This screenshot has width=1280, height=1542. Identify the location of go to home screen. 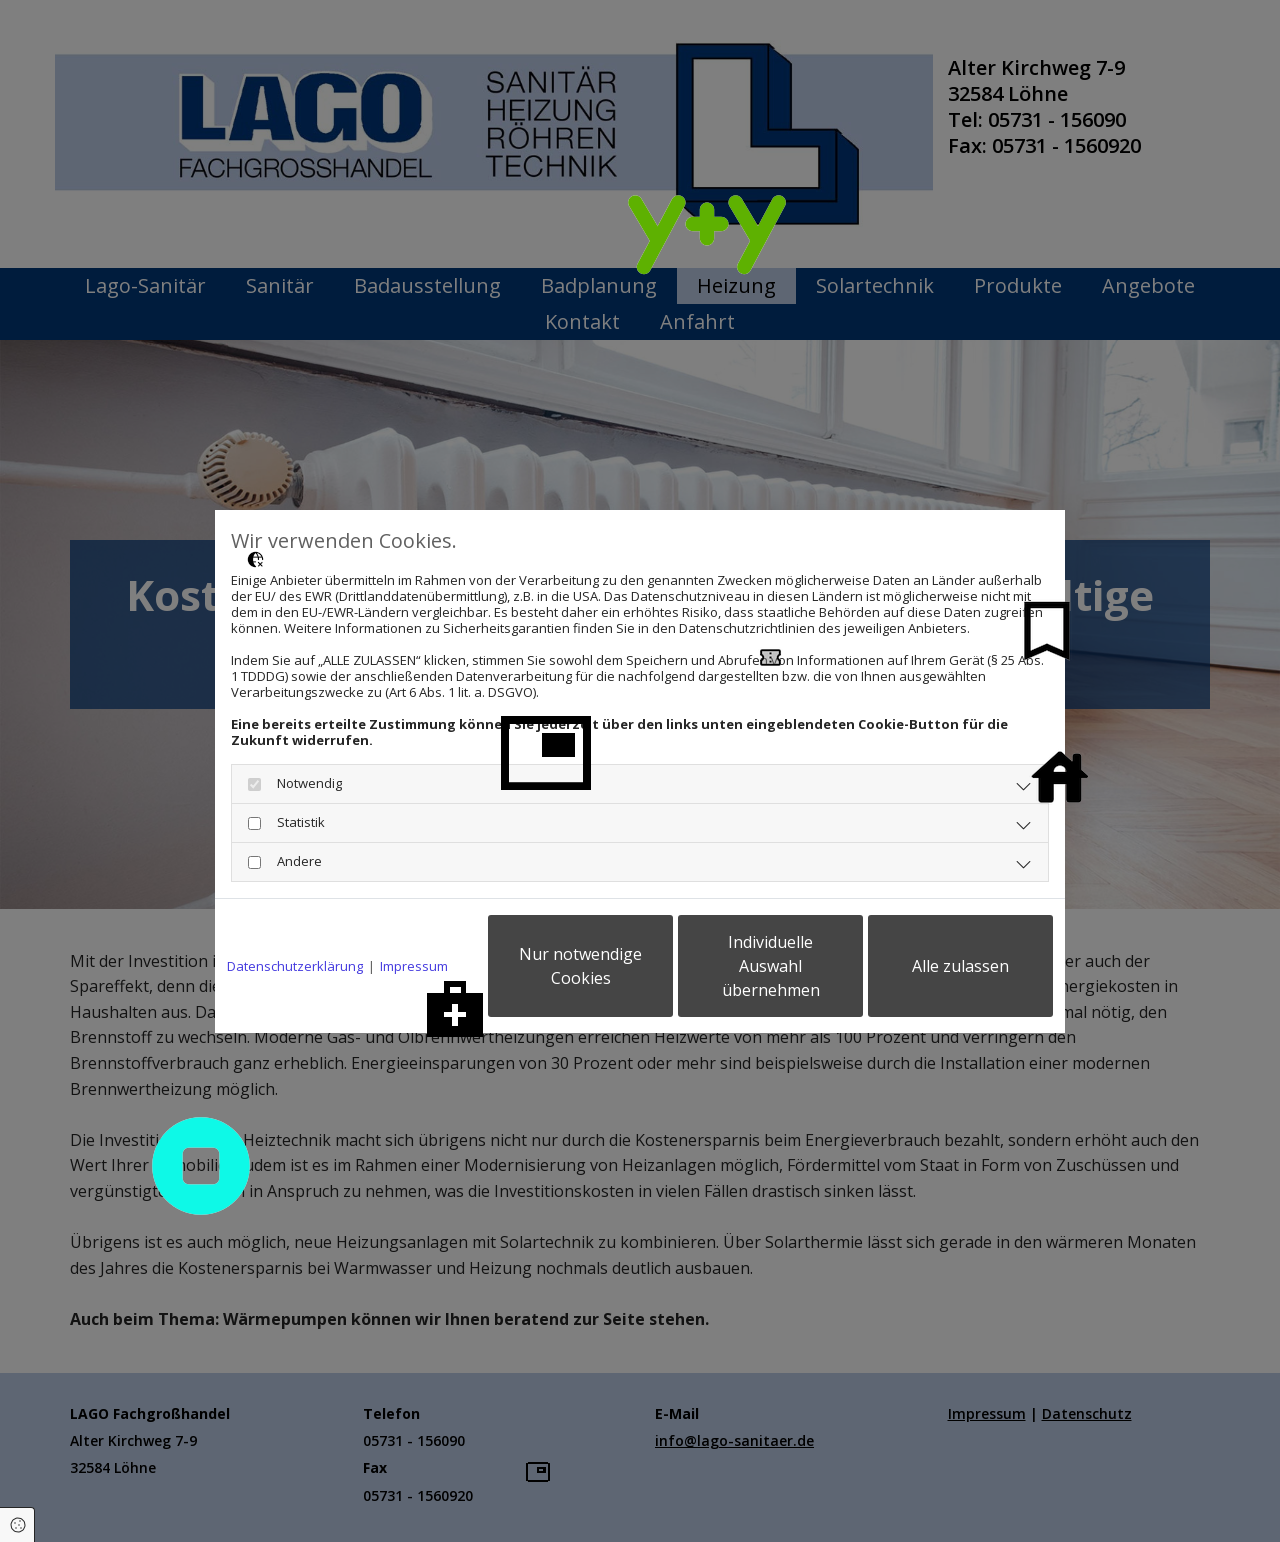
(1060, 778).